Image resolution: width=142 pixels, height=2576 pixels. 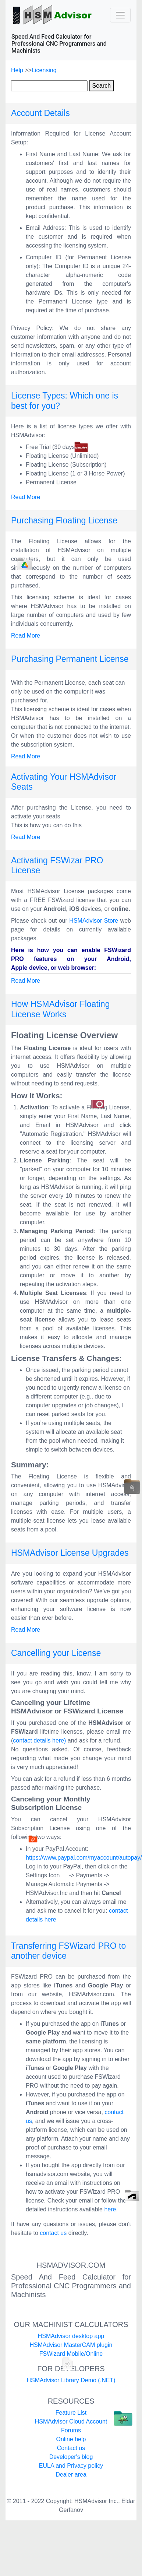 What do you see at coordinates (132, 1487) in the screenshot?
I see `open your insync cloud sync folder` at bounding box center [132, 1487].